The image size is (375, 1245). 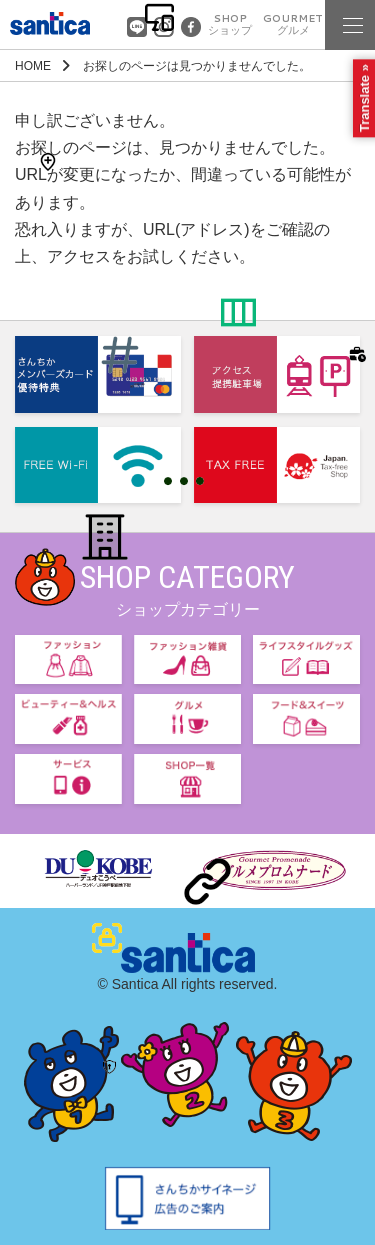 I want to click on copy or share a link, so click(x=207, y=881).